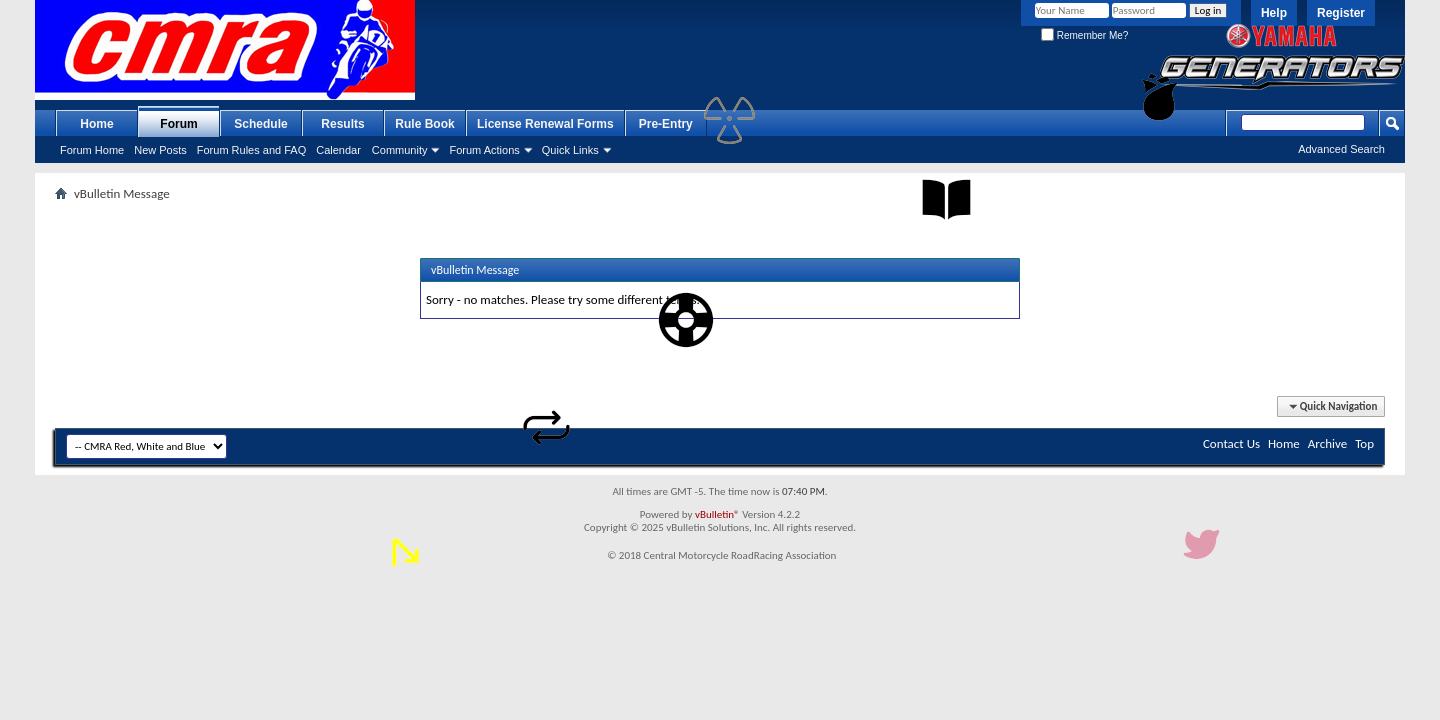 Image resolution: width=1440 pixels, height=720 pixels. Describe the element at coordinates (404, 552) in the screenshot. I see `make a sharp right turn (navigation direction)` at that location.